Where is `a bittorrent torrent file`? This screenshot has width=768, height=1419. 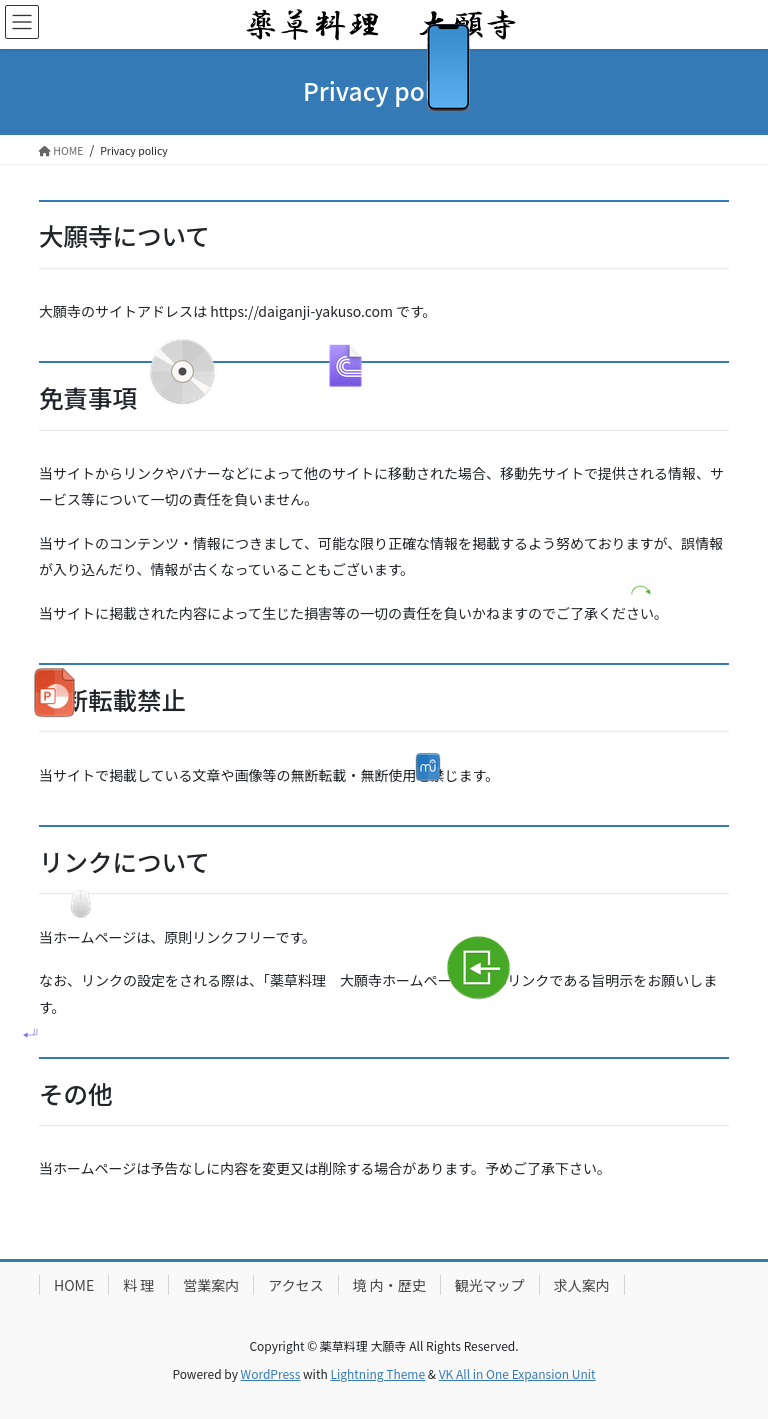 a bittorrent torrent file is located at coordinates (345, 366).